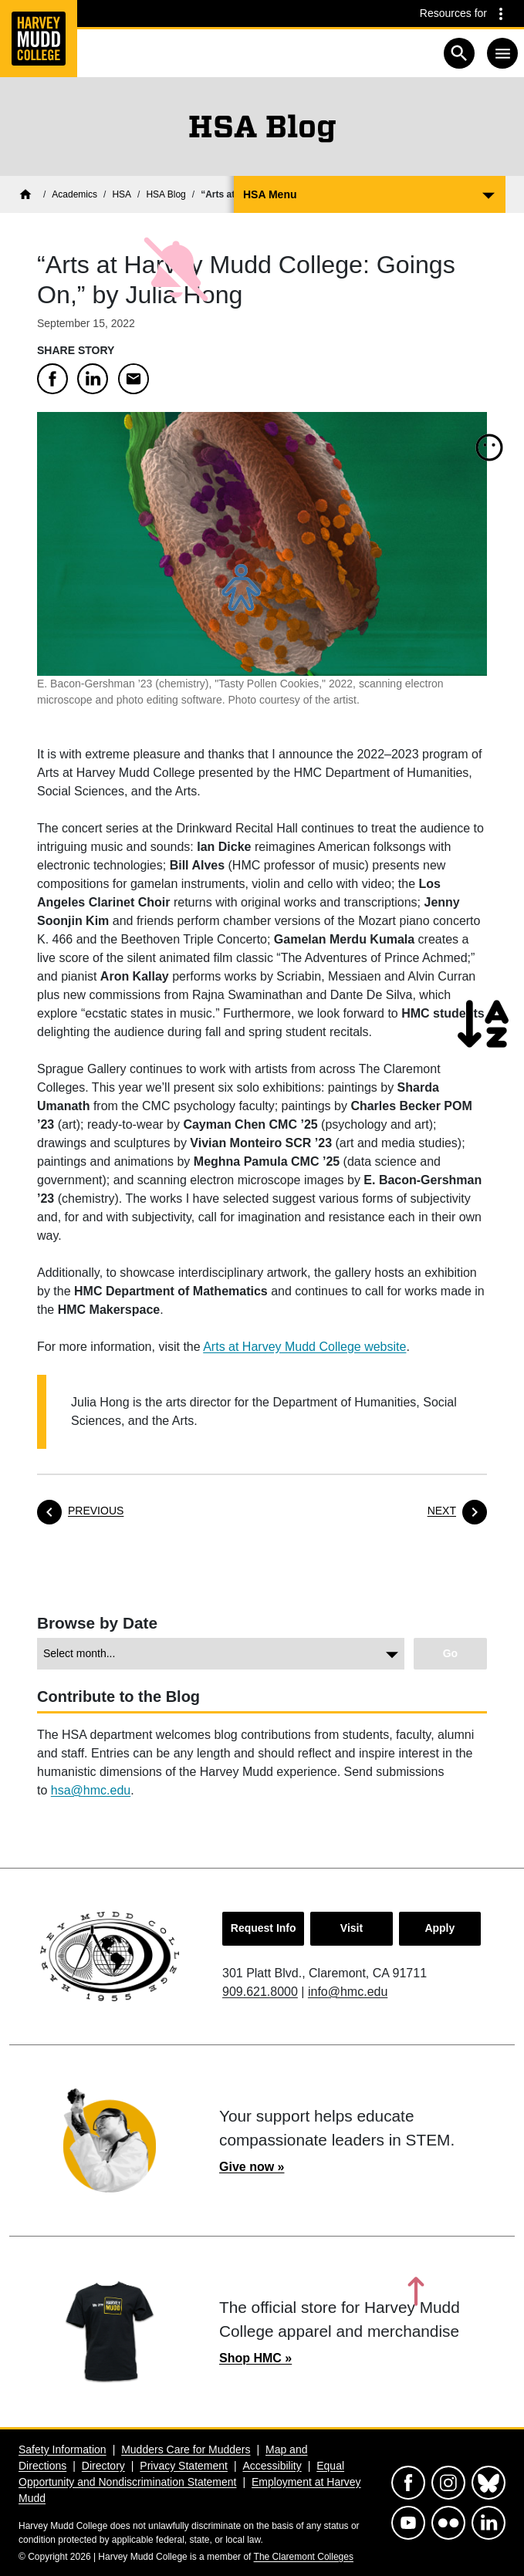 Image resolution: width=524 pixels, height=2576 pixels. What do you see at coordinates (176, 269) in the screenshot?
I see `mute notifications` at bounding box center [176, 269].